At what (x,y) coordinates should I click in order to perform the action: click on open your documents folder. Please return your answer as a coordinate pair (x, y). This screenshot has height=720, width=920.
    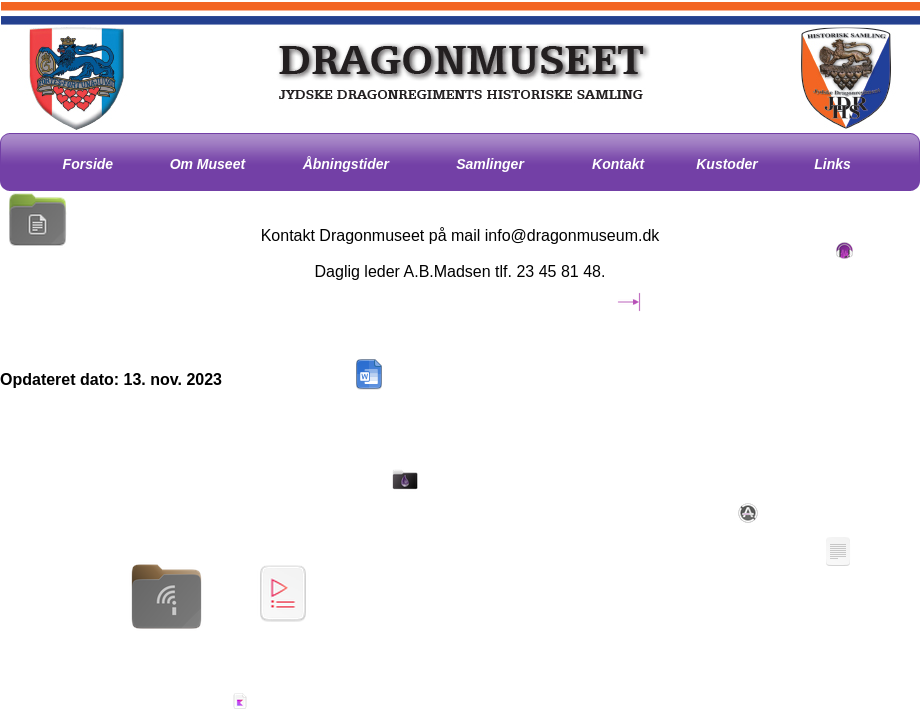
    Looking at the image, I should click on (37, 219).